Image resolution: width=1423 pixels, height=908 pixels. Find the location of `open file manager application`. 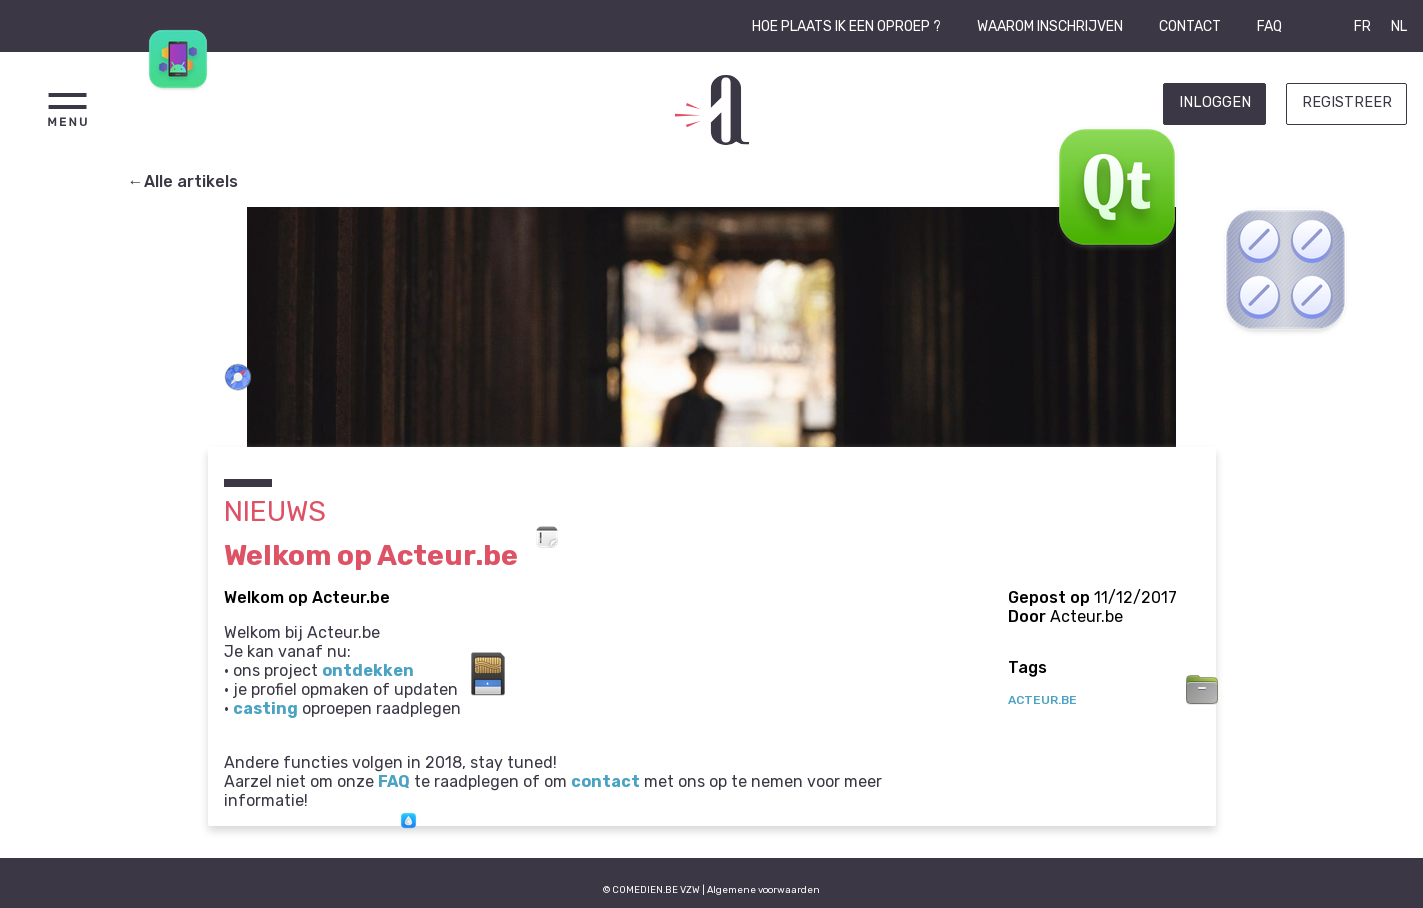

open file manager application is located at coordinates (1202, 689).